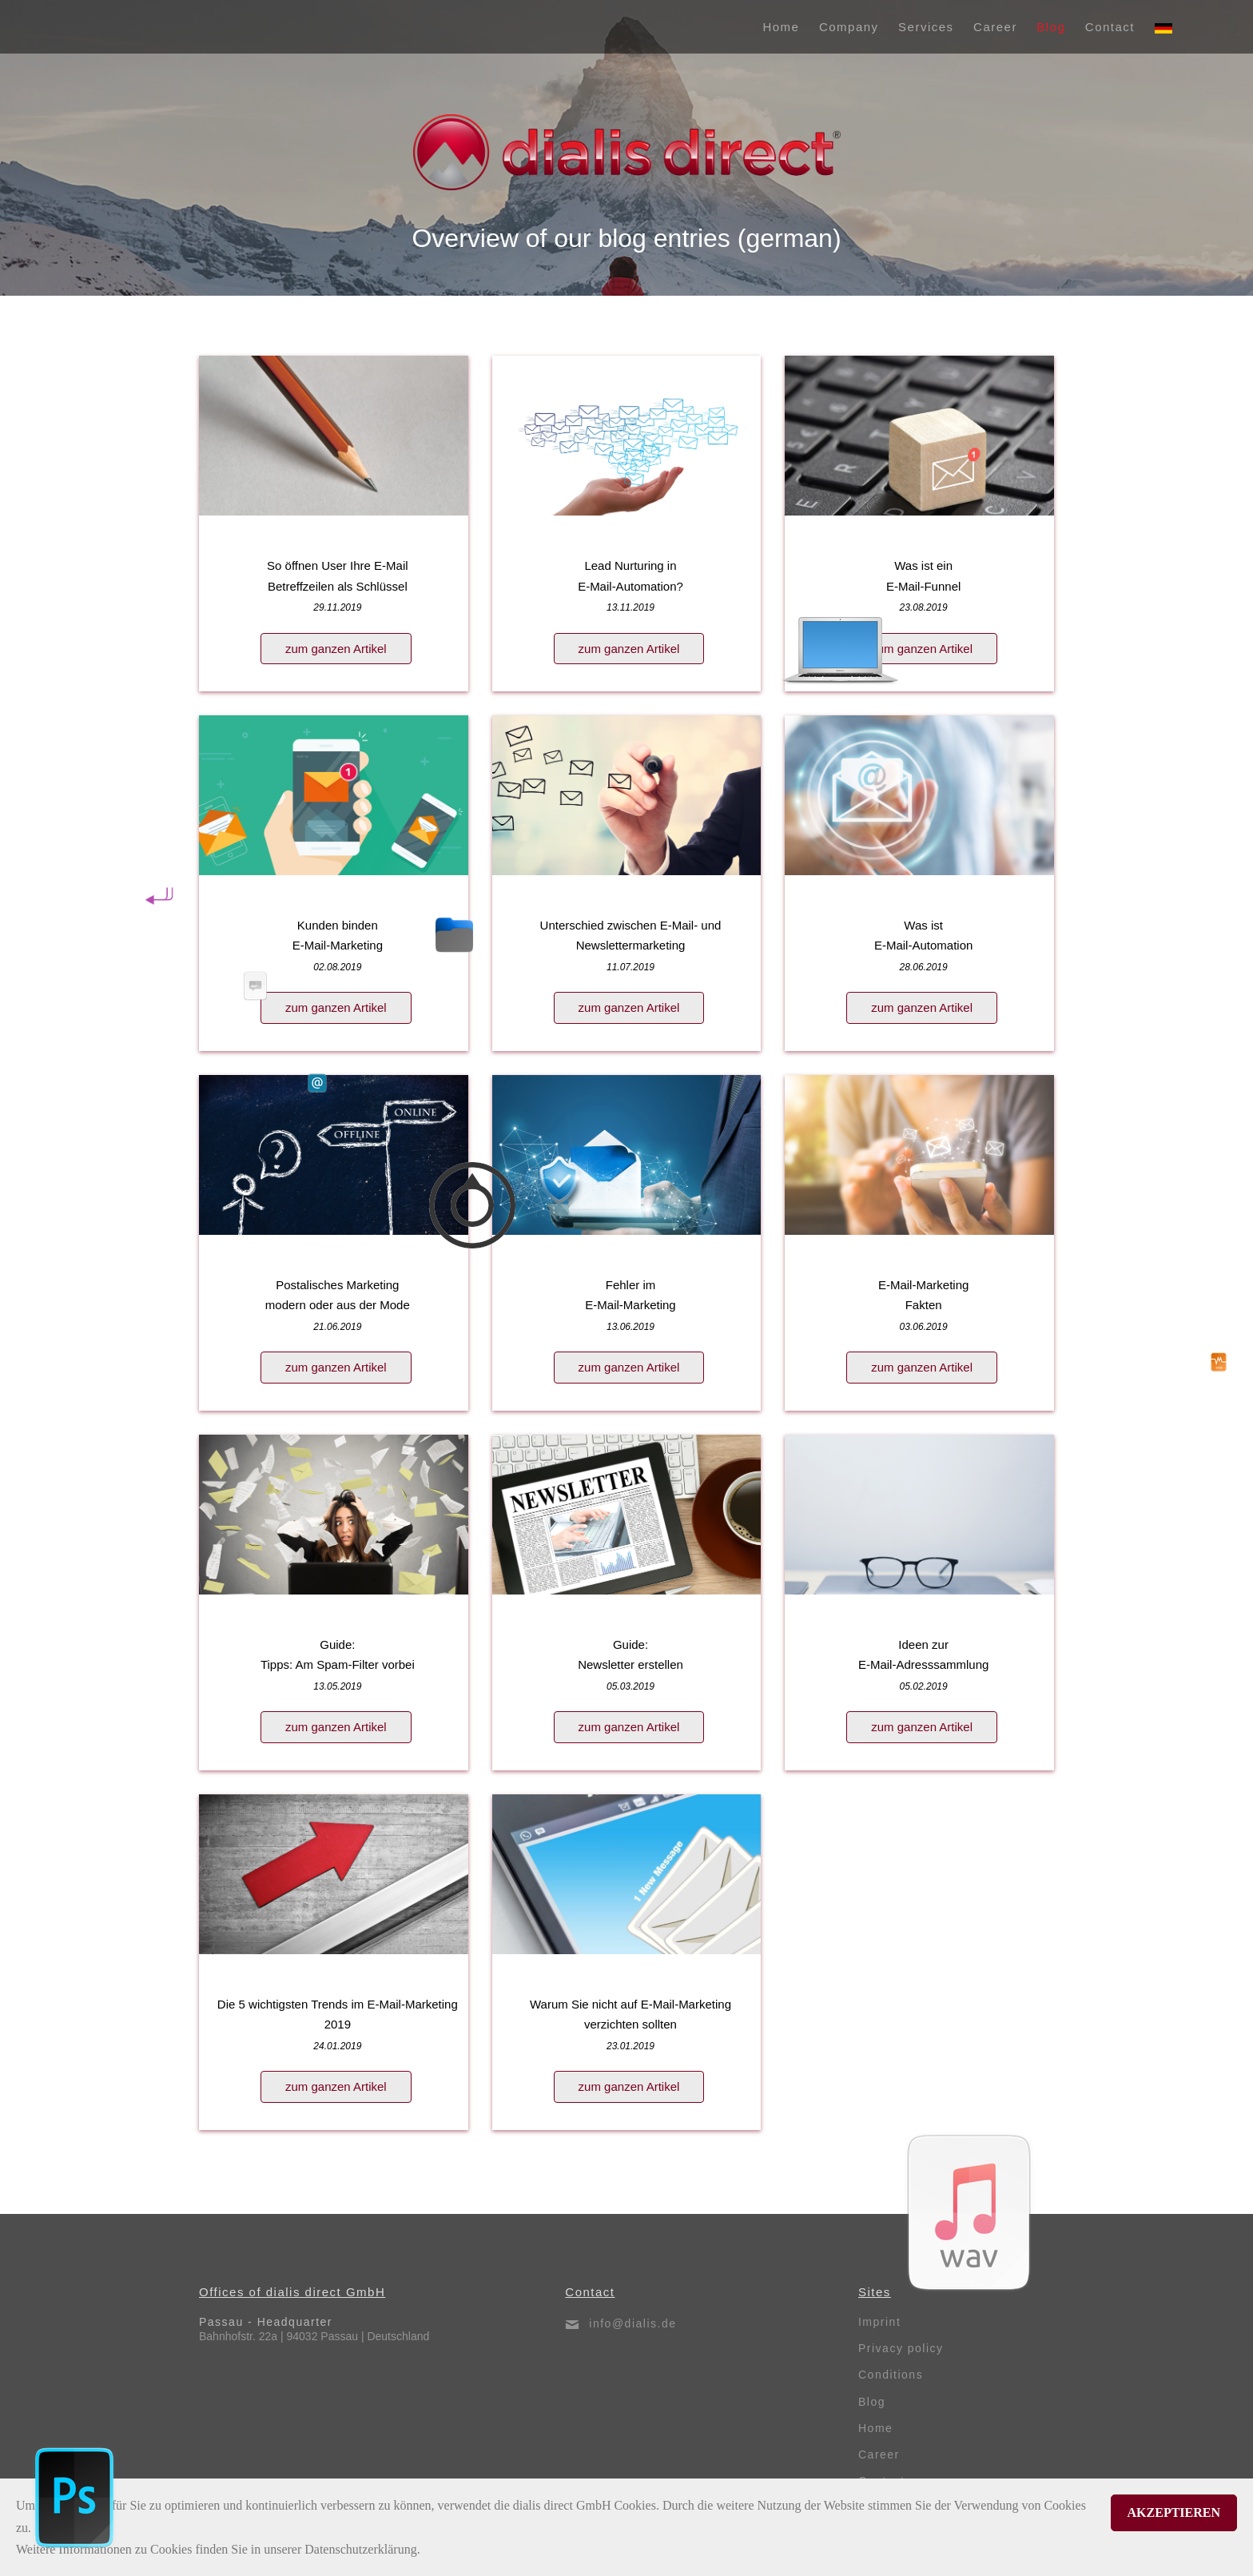 This screenshot has width=1253, height=2576. What do you see at coordinates (255, 985) in the screenshot?
I see `a SAMI subtitle or caption file` at bounding box center [255, 985].